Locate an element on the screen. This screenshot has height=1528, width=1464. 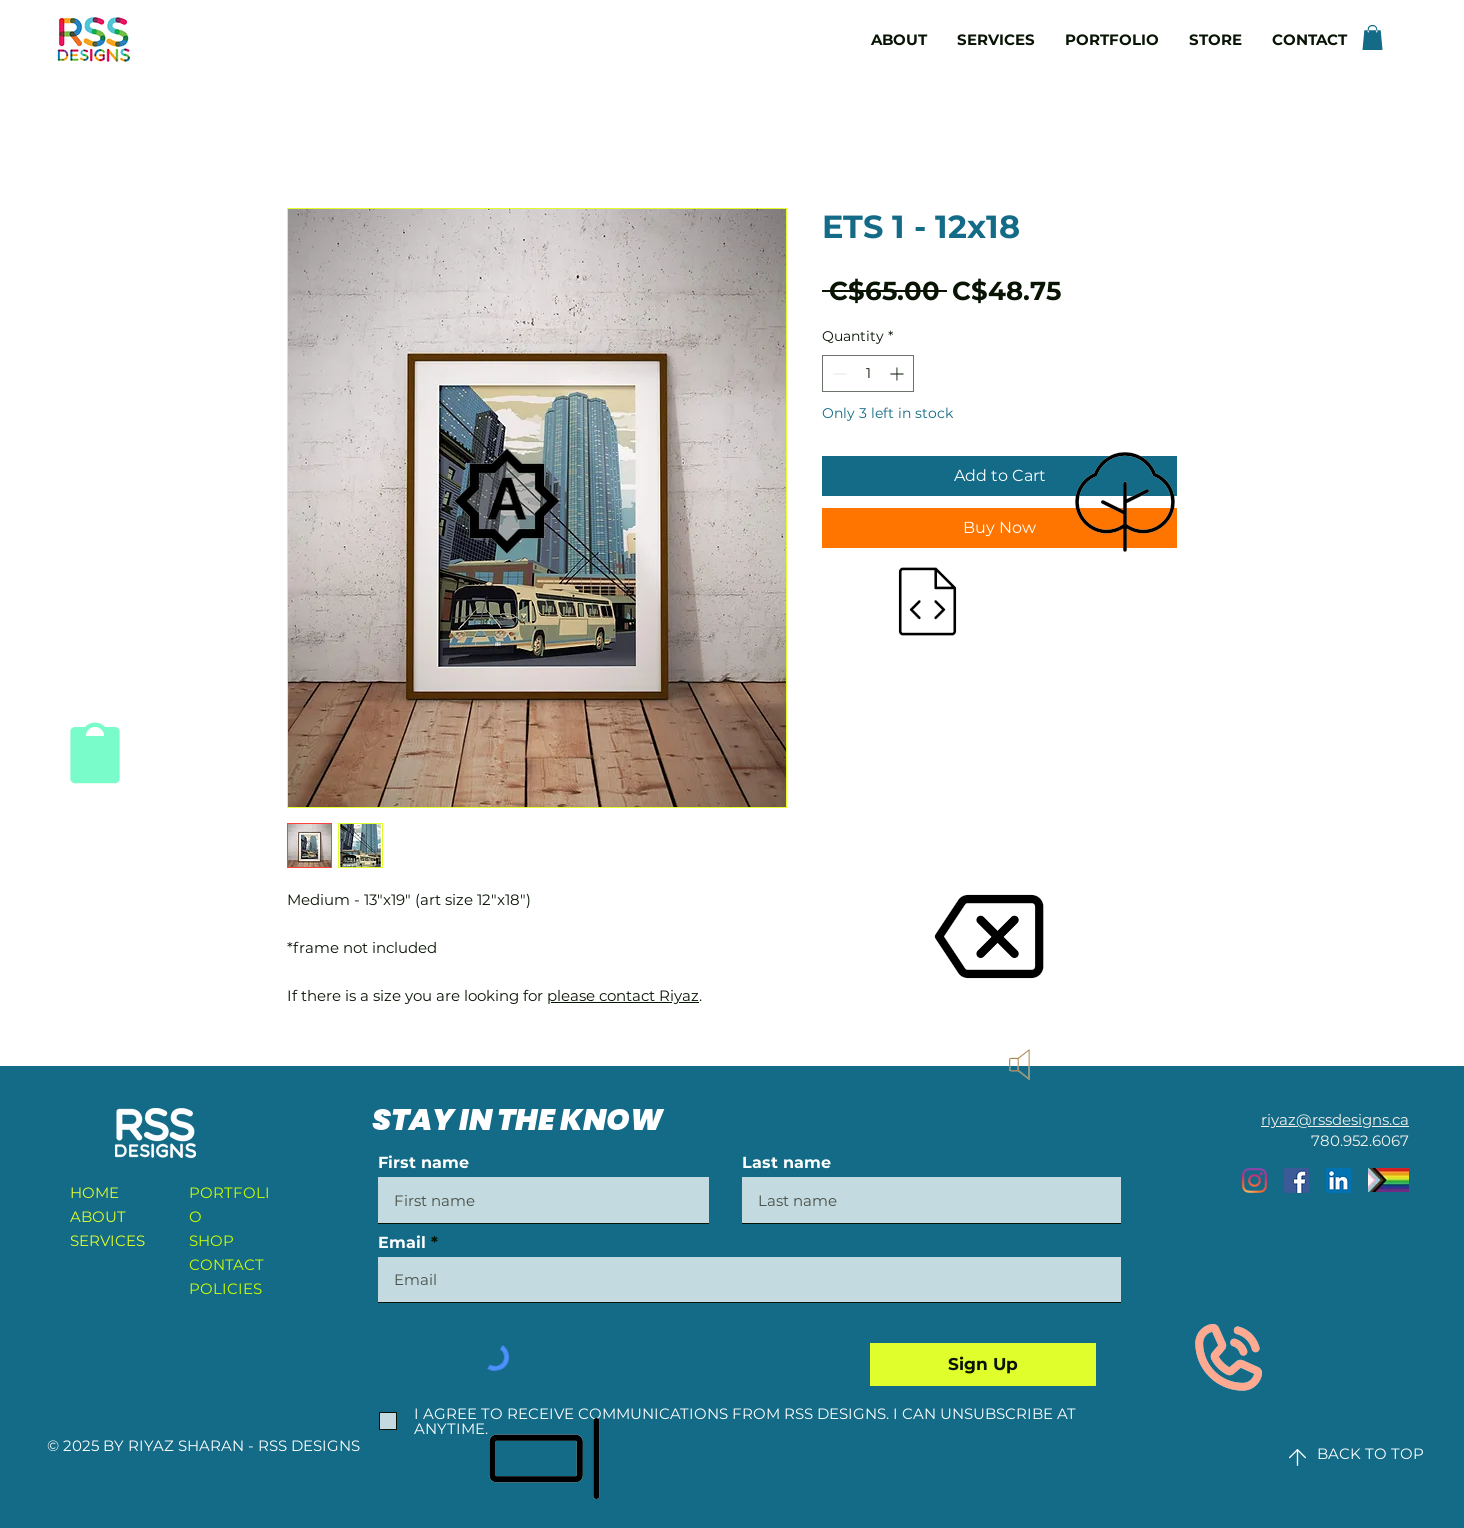
align content to the right is located at coordinates (546, 1458).